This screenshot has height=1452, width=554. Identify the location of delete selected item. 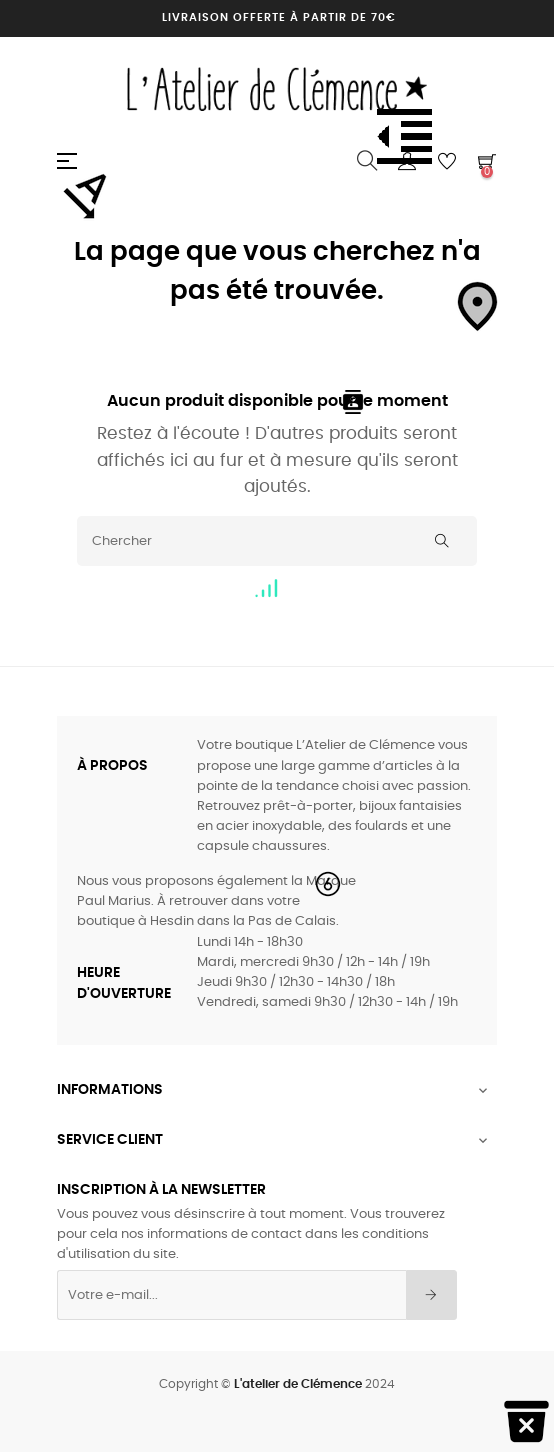
(526, 1421).